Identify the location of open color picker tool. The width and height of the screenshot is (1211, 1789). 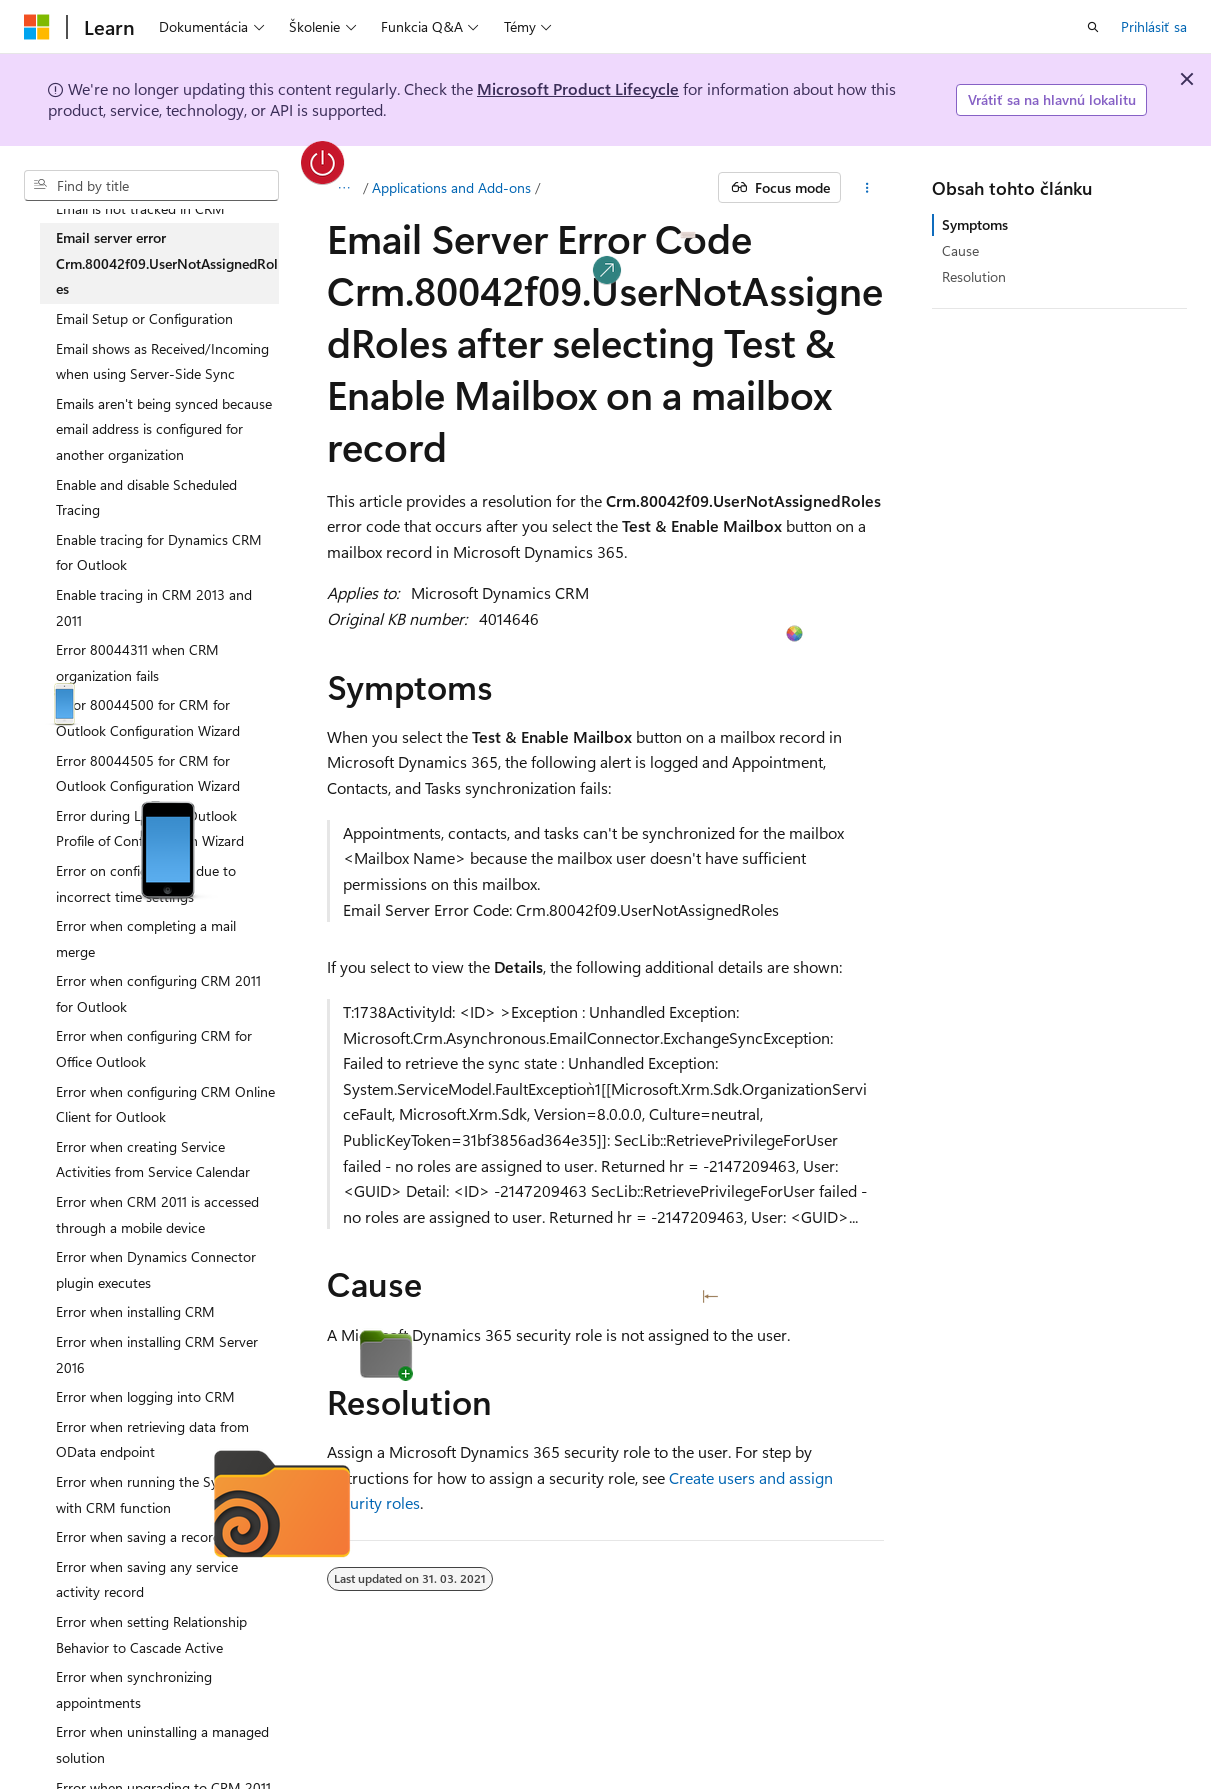
(794, 633).